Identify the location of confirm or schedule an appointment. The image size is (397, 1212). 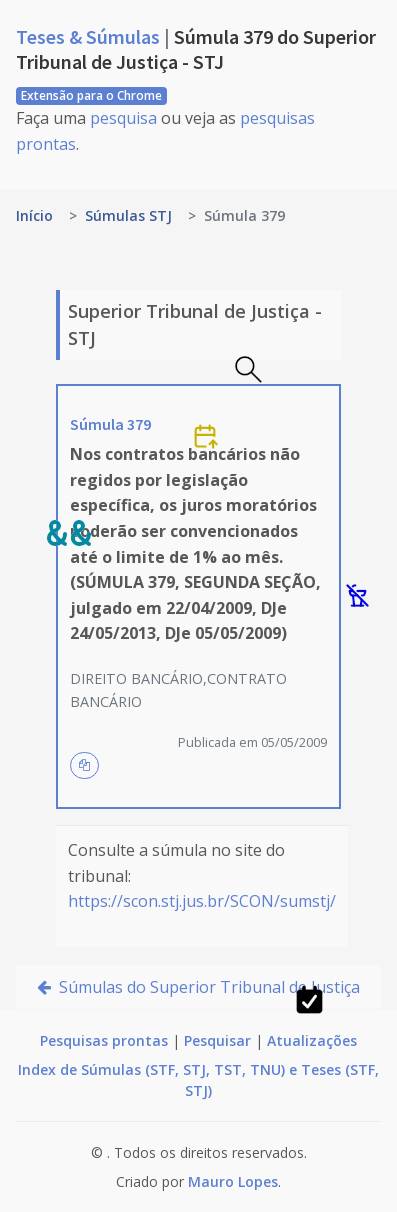
(309, 1000).